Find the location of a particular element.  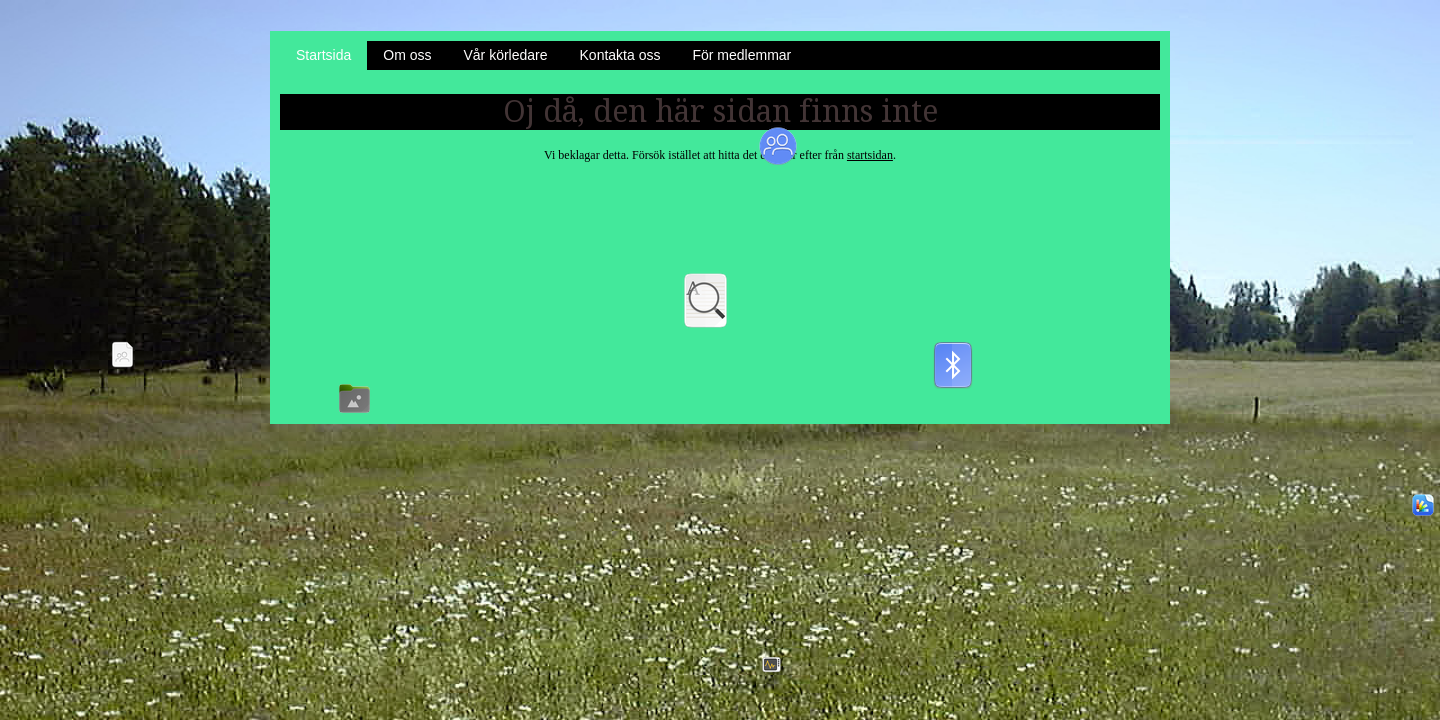

open system monitor application is located at coordinates (771, 664).